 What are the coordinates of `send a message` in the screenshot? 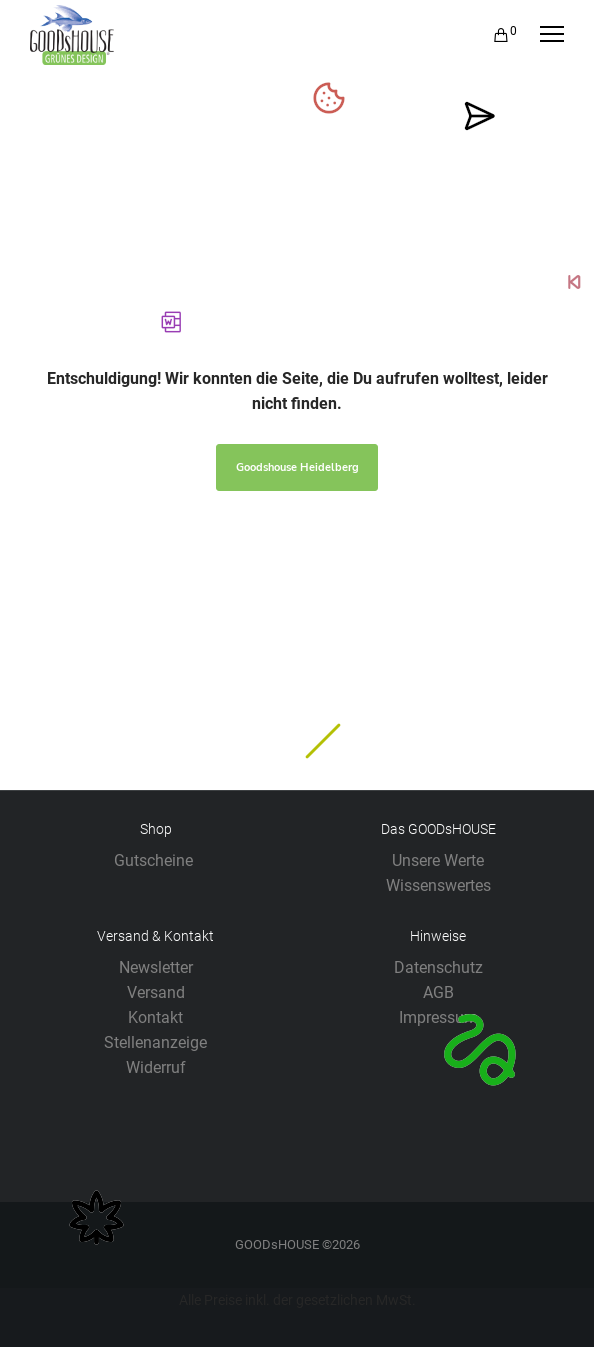 It's located at (479, 116).